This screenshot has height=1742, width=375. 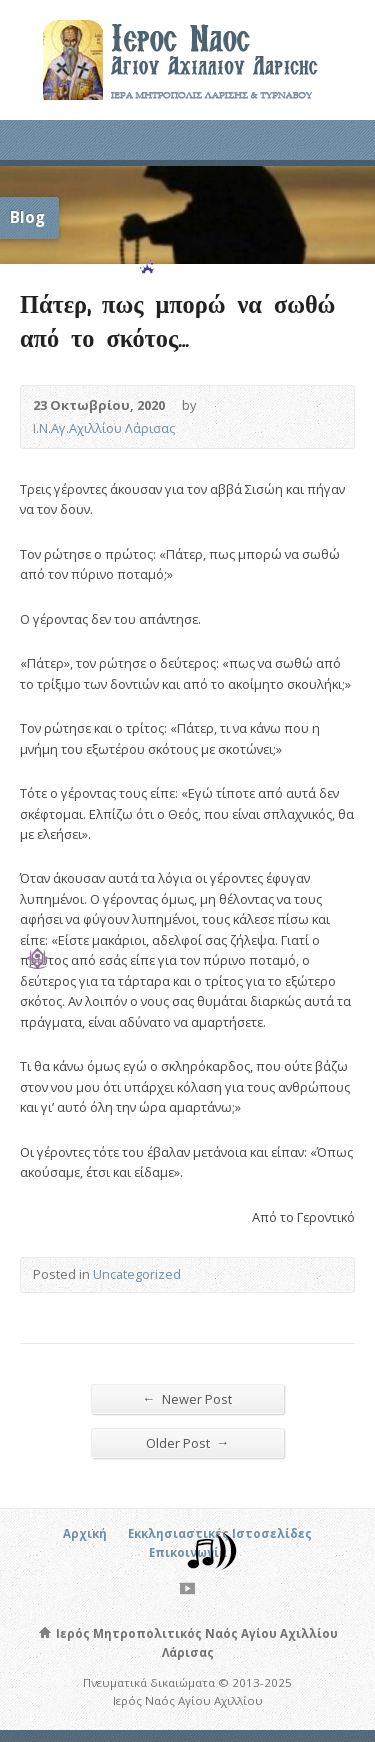 I want to click on decorative game emblem or faction symbol, so click(x=37, y=958).